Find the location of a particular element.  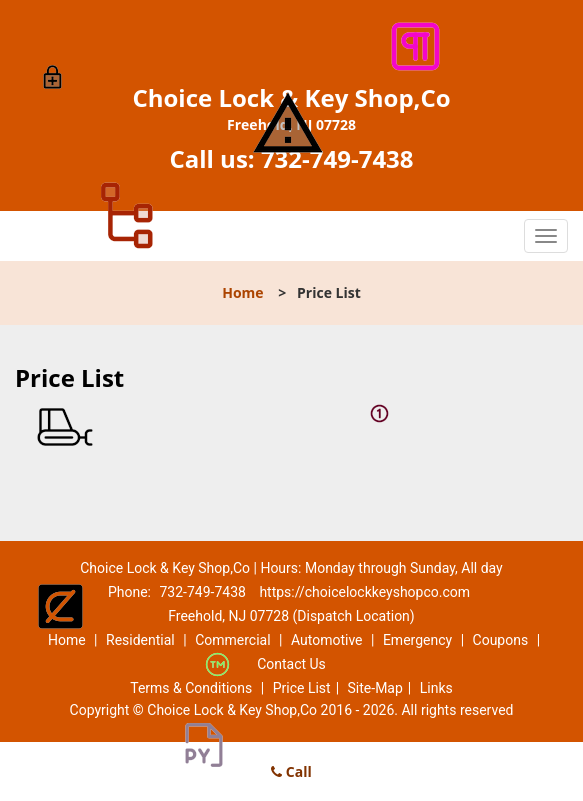

indicates enhanced or additional security protection is located at coordinates (52, 77).